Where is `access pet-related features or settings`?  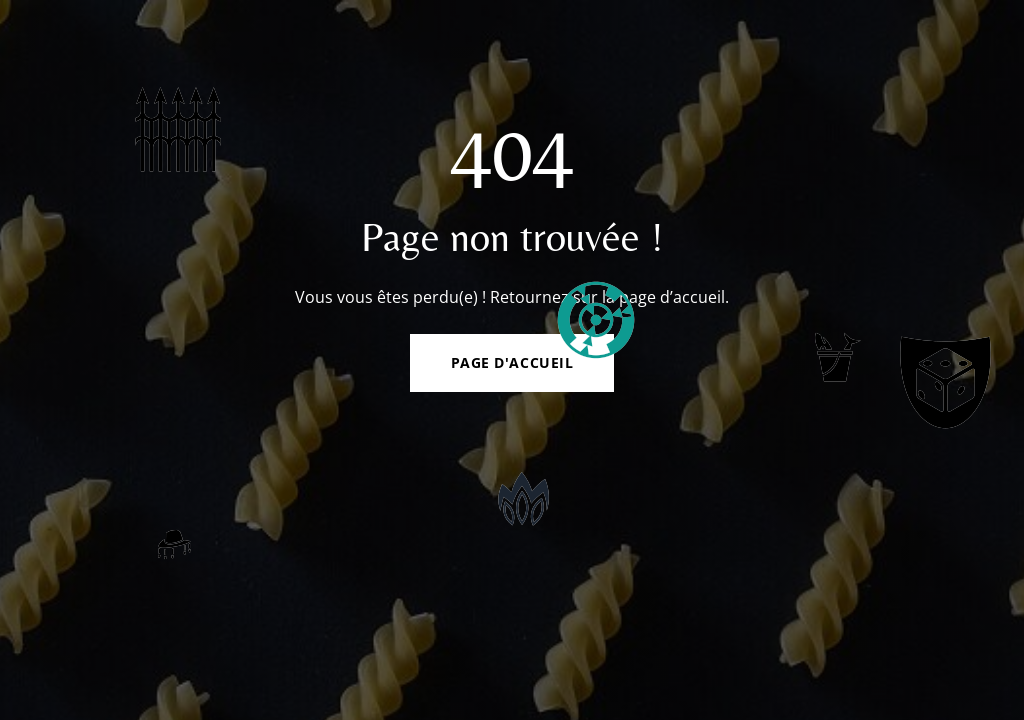
access pet-related features or settings is located at coordinates (523, 498).